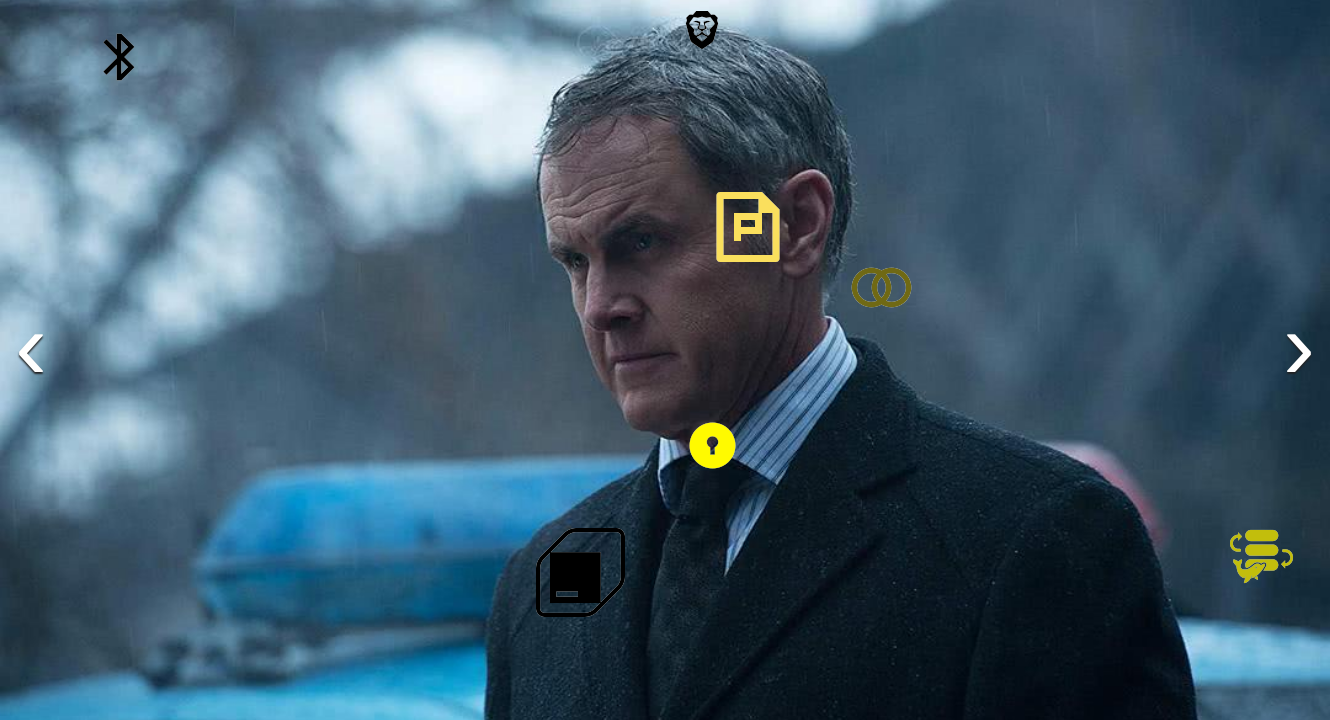  Describe the element at coordinates (748, 227) in the screenshot. I see `open a PowerPoint presentation file` at that location.